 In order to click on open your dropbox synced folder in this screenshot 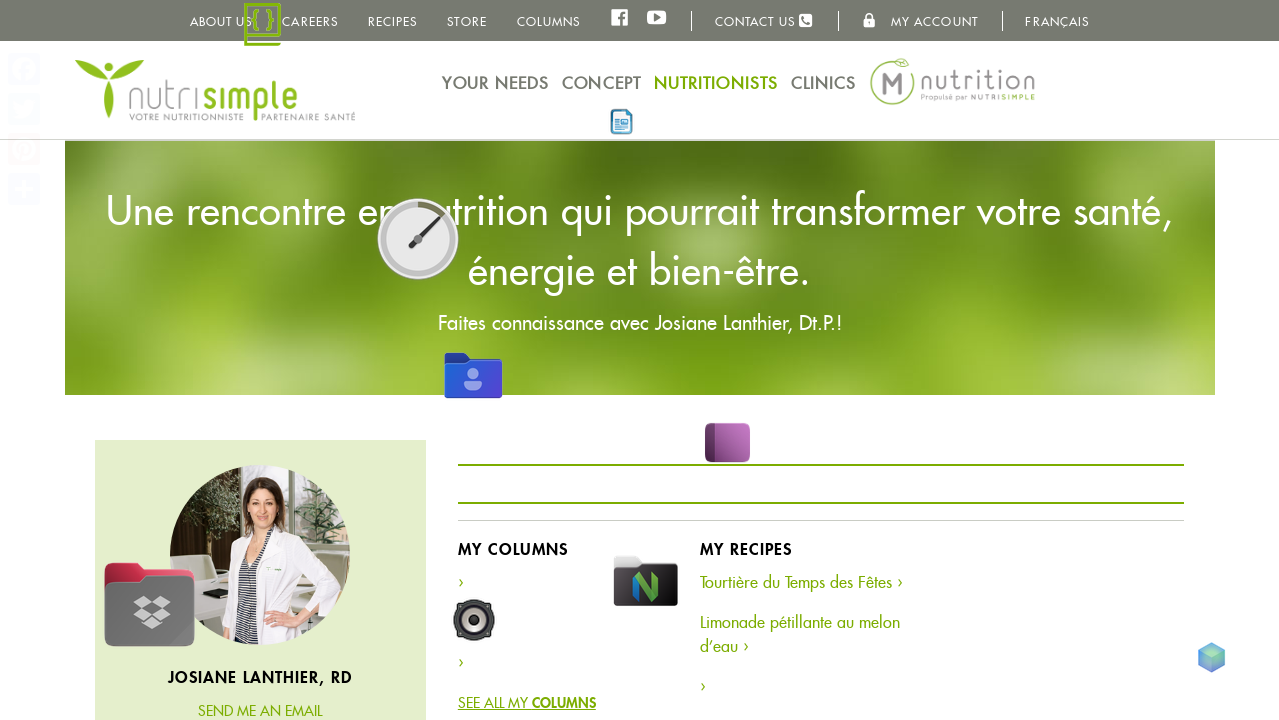, I will do `click(149, 604)`.